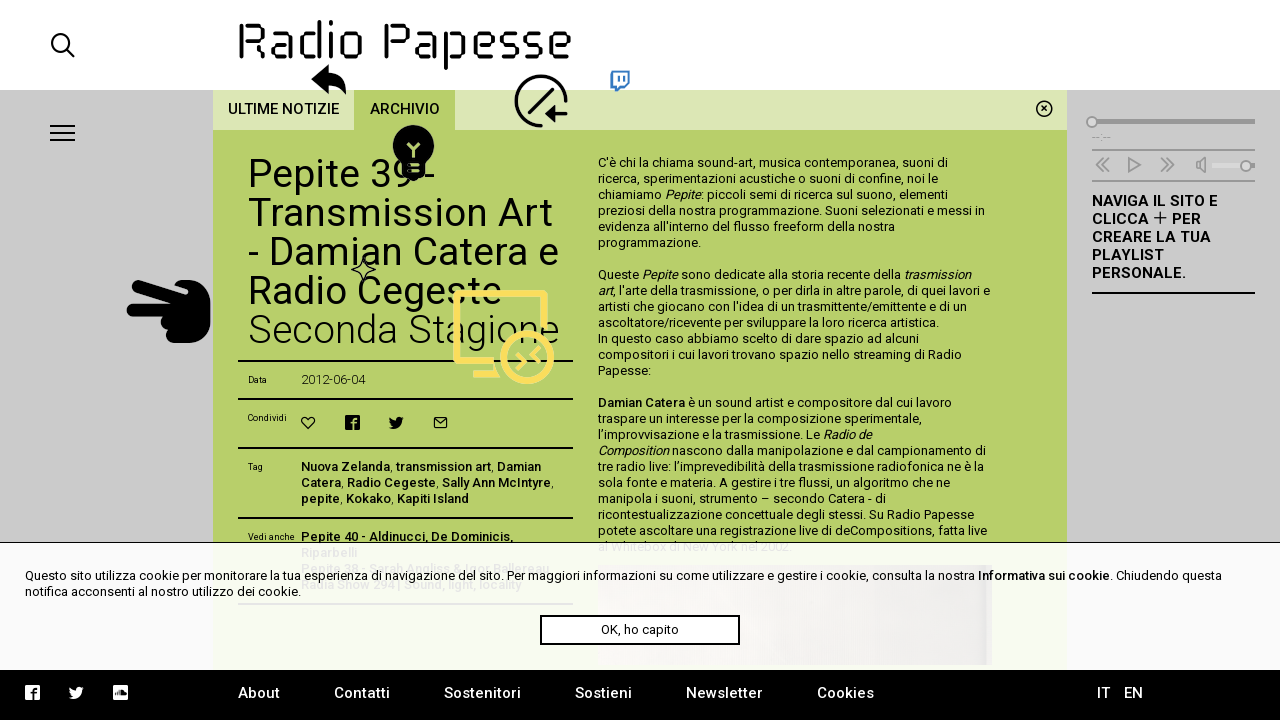 Image resolution: width=1280 pixels, height=720 pixels. What do you see at coordinates (502, 332) in the screenshot?
I see `access remote desktop connections` at bounding box center [502, 332].